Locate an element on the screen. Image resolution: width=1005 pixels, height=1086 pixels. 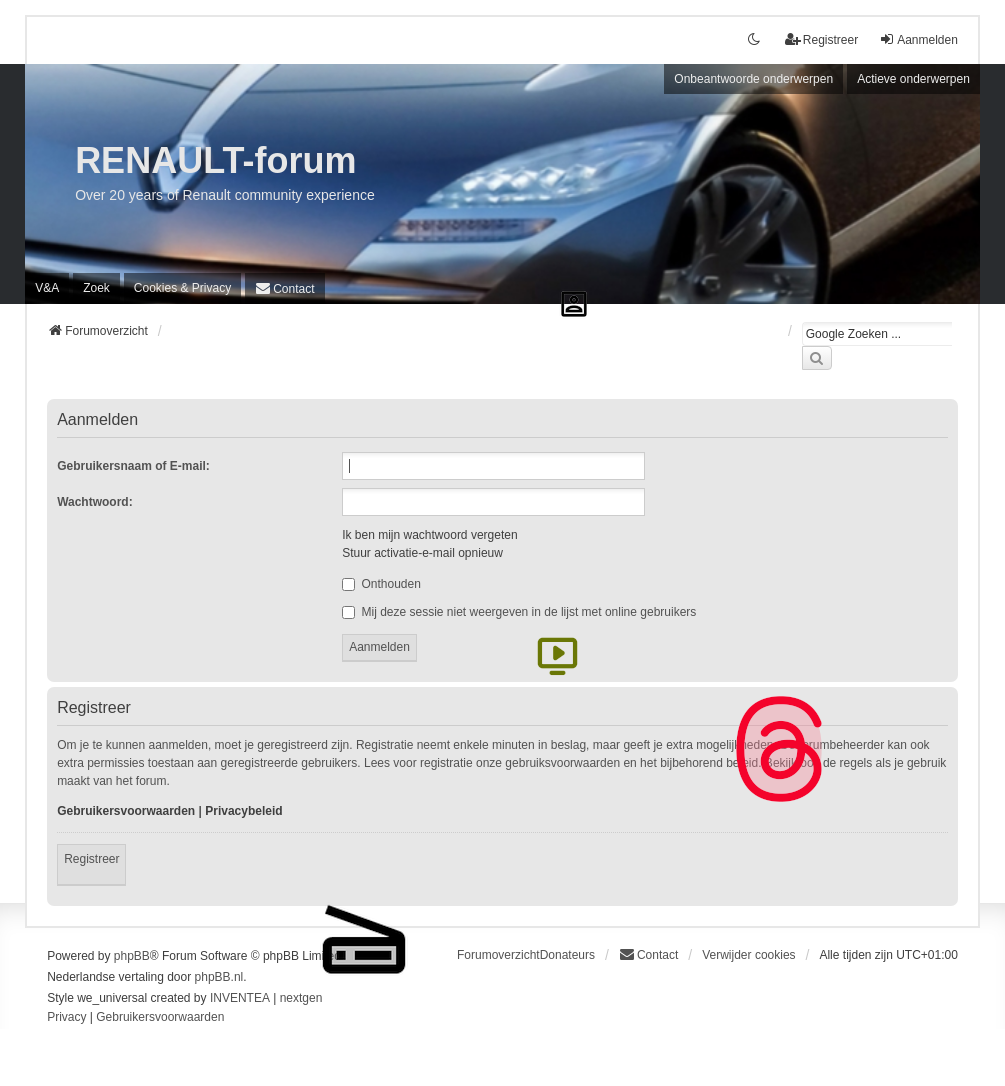
view your account profile is located at coordinates (574, 304).